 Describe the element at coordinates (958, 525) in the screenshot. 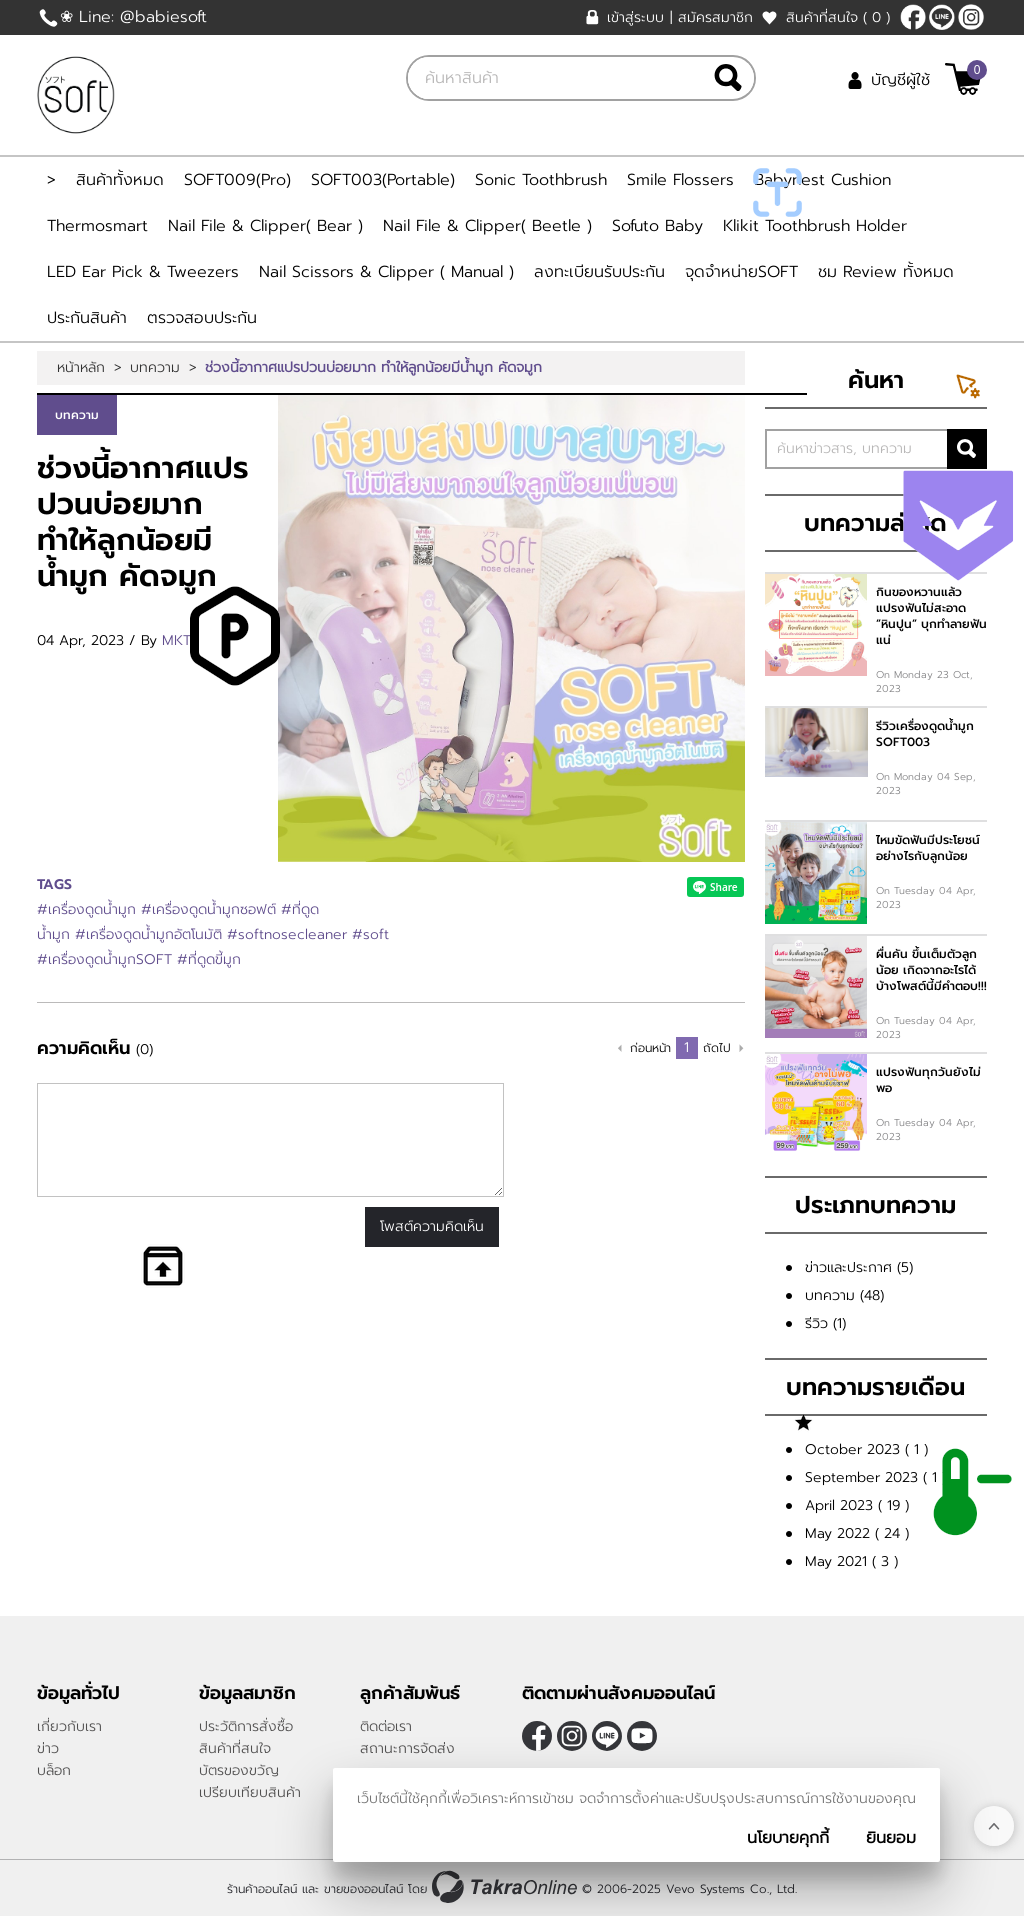

I see `indicates membership in Discord's HypeSquad House of Bravery` at that location.